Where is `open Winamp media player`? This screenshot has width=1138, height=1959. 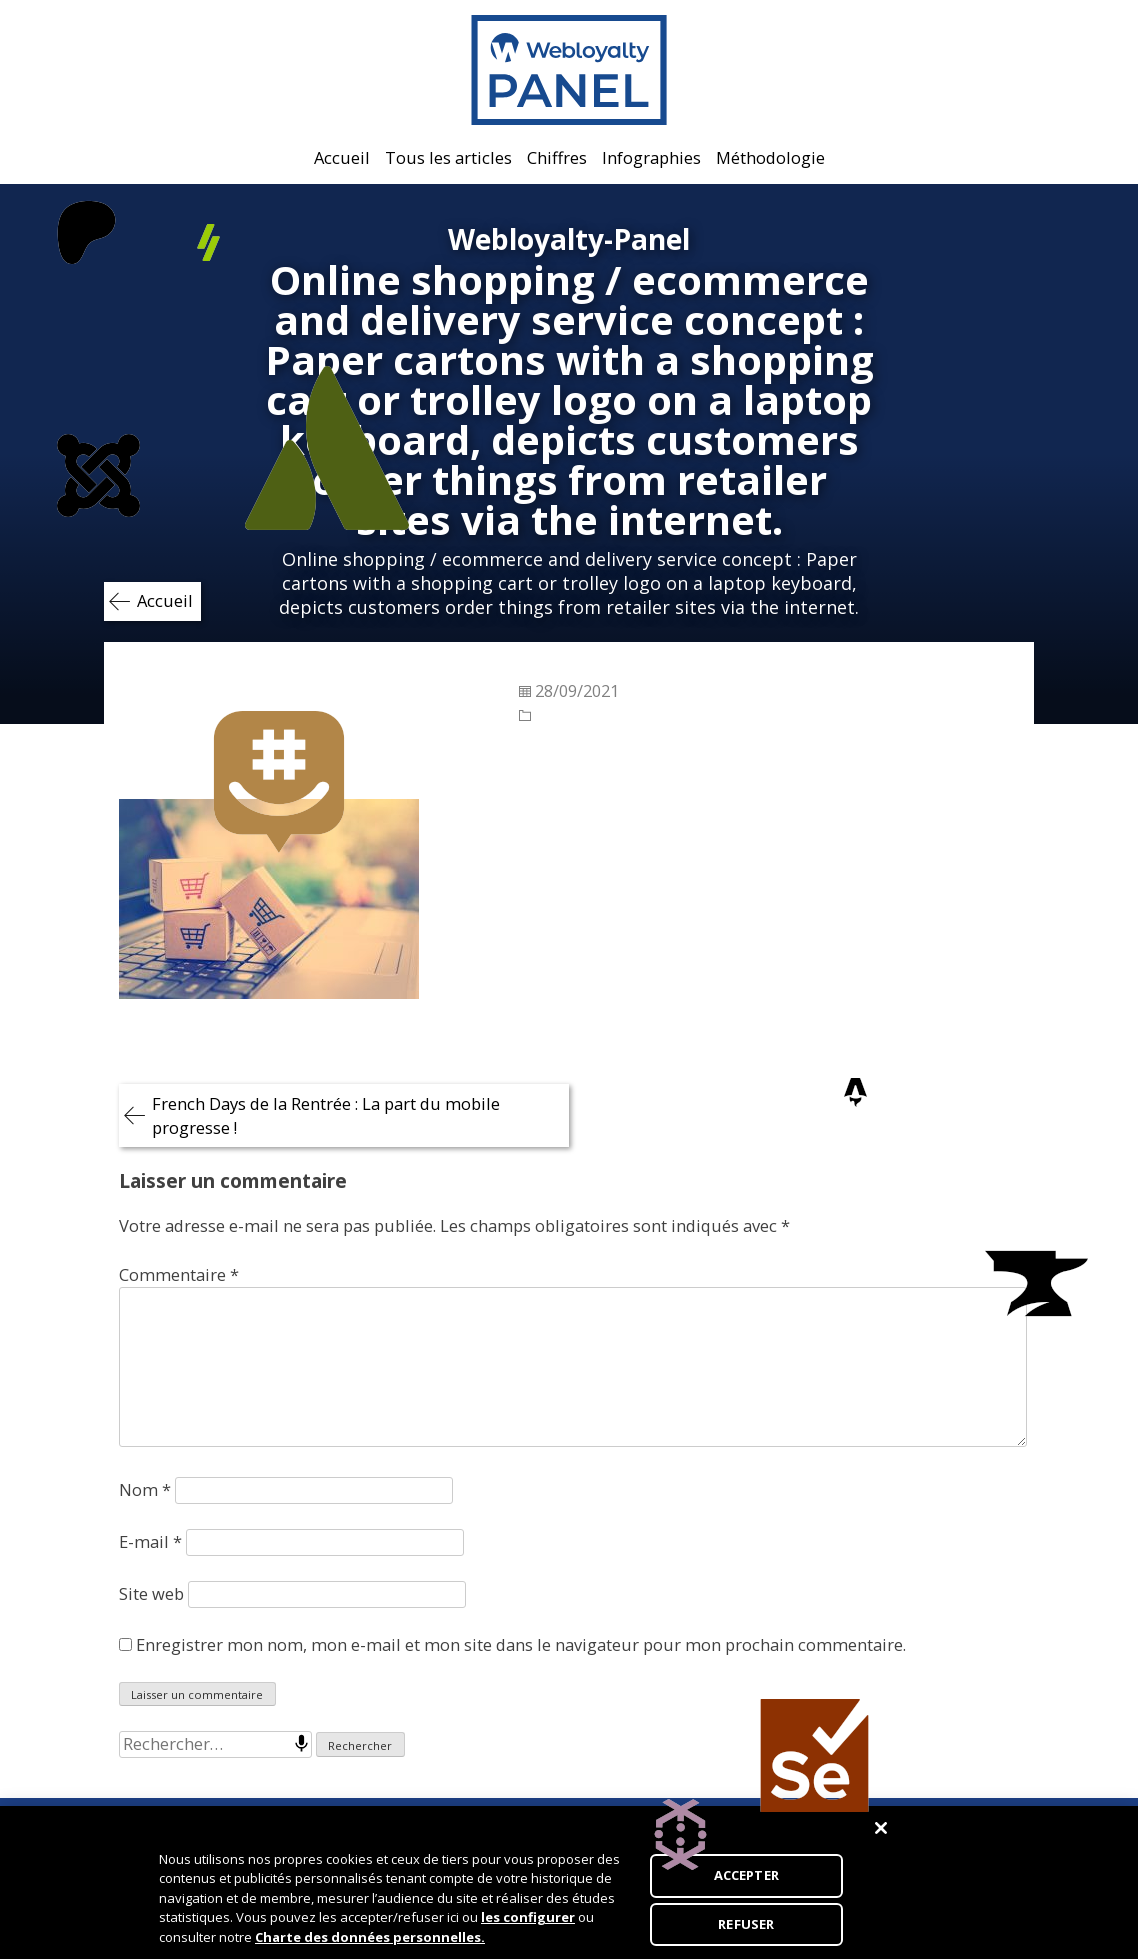 open Winamp media player is located at coordinates (208, 242).